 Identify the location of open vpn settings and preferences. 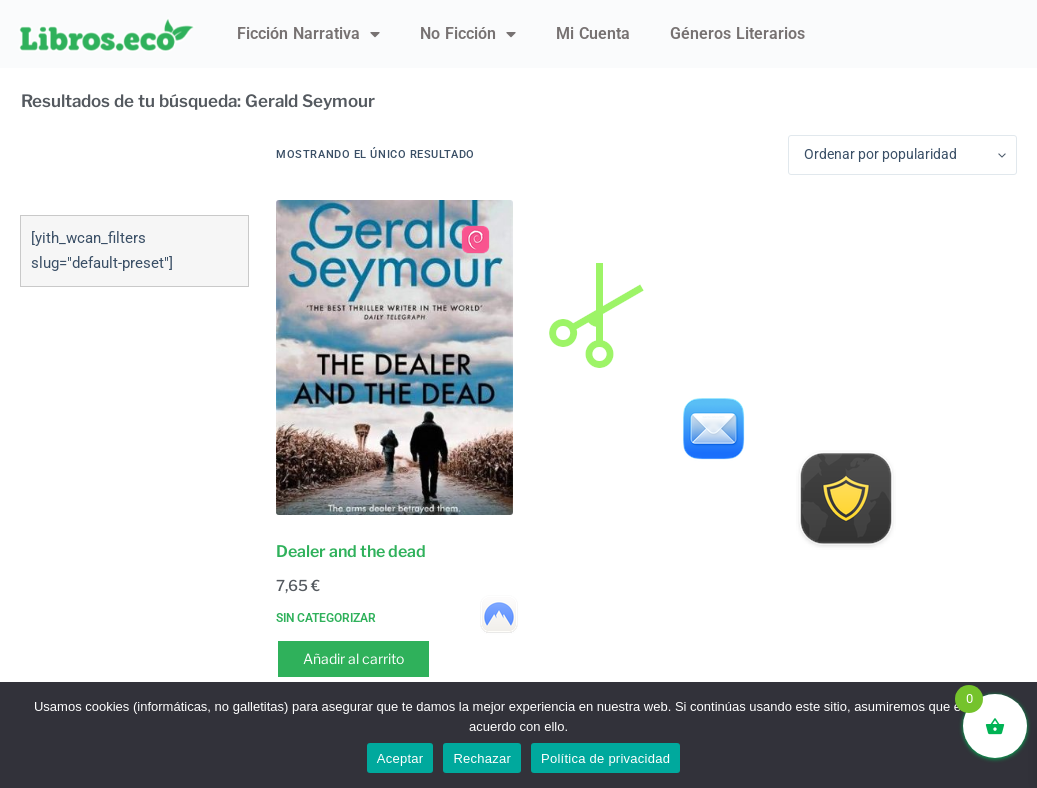
(846, 500).